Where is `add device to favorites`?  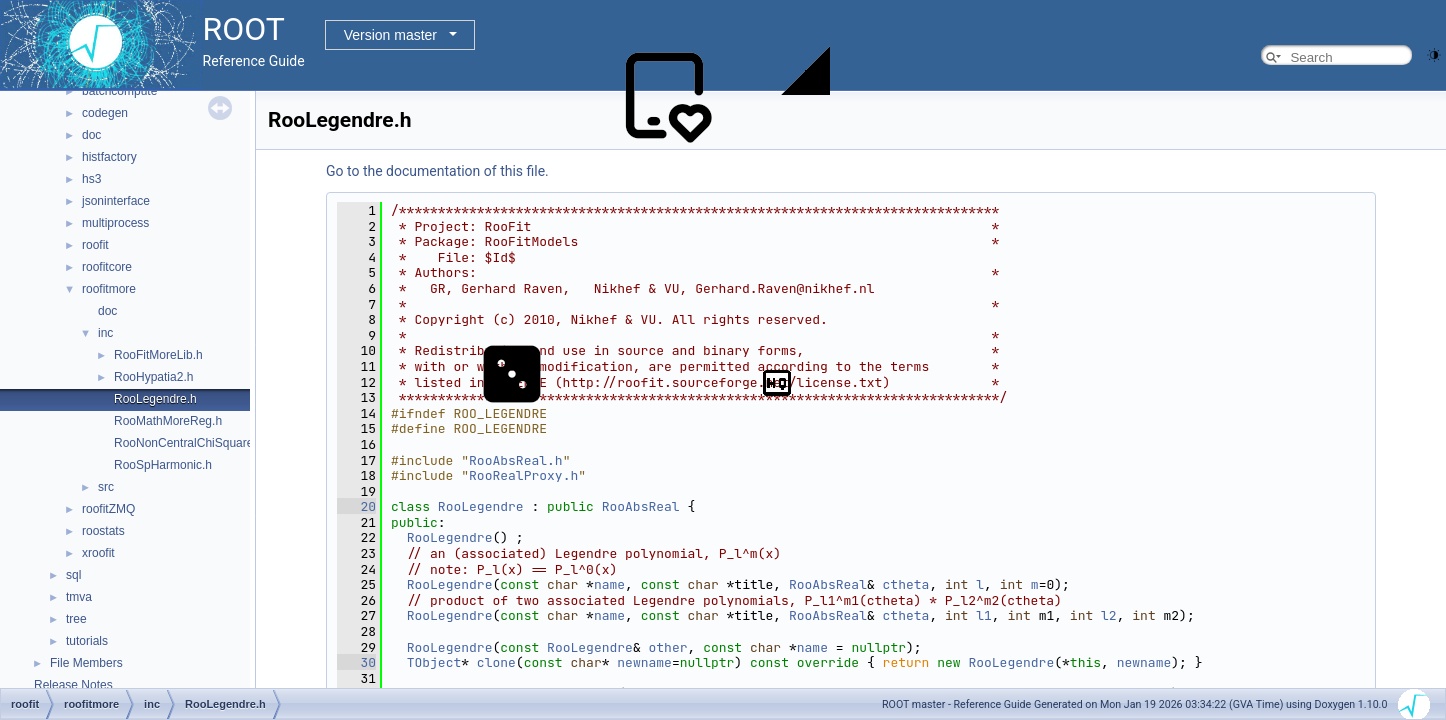 add device to favorites is located at coordinates (664, 95).